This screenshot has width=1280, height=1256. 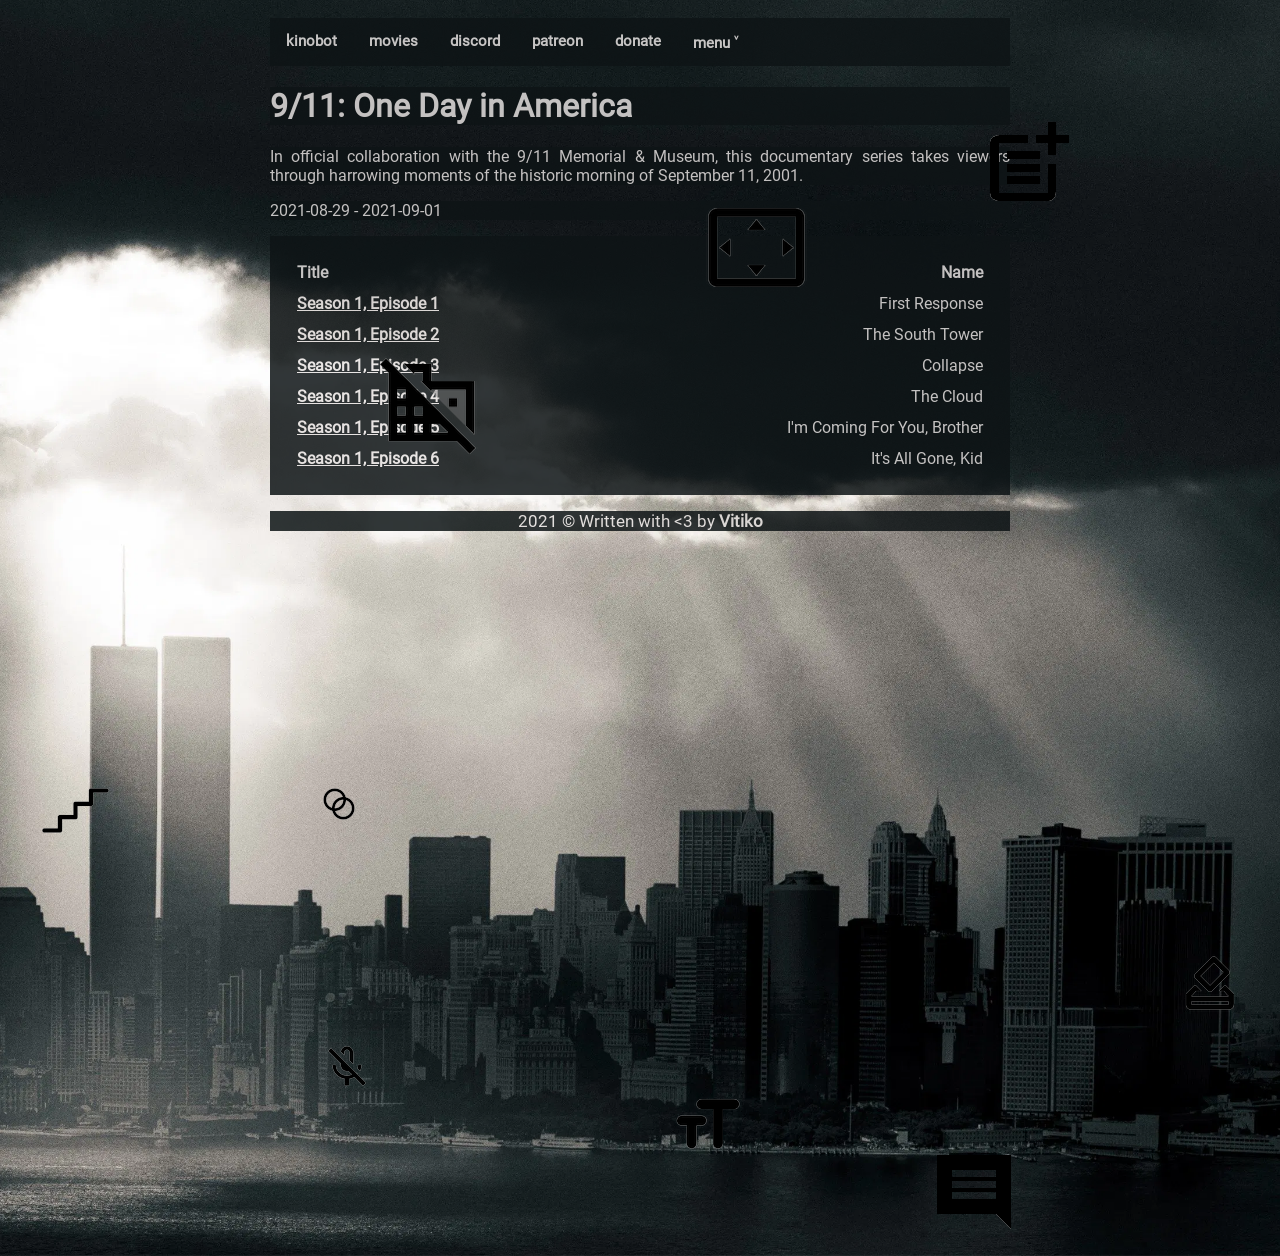 What do you see at coordinates (347, 1067) in the screenshot?
I see `mute your microphone` at bounding box center [347, 1067].